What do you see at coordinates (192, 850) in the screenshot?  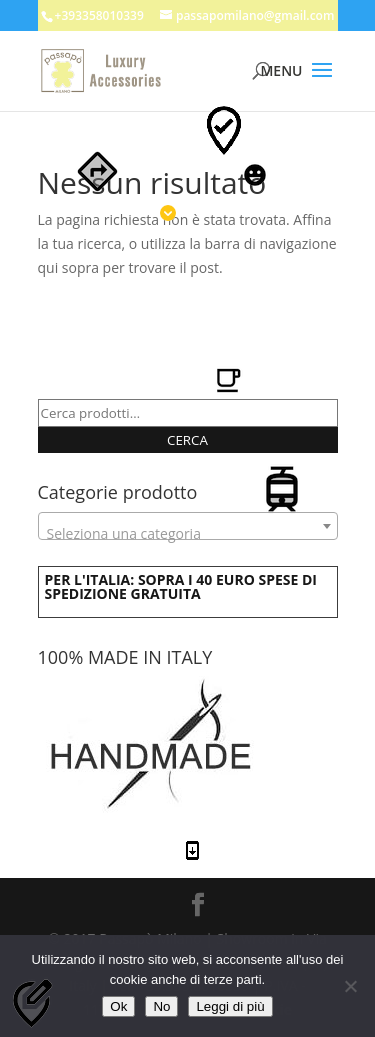 I see `download a system update to your device` at bounding box center [192, 850].